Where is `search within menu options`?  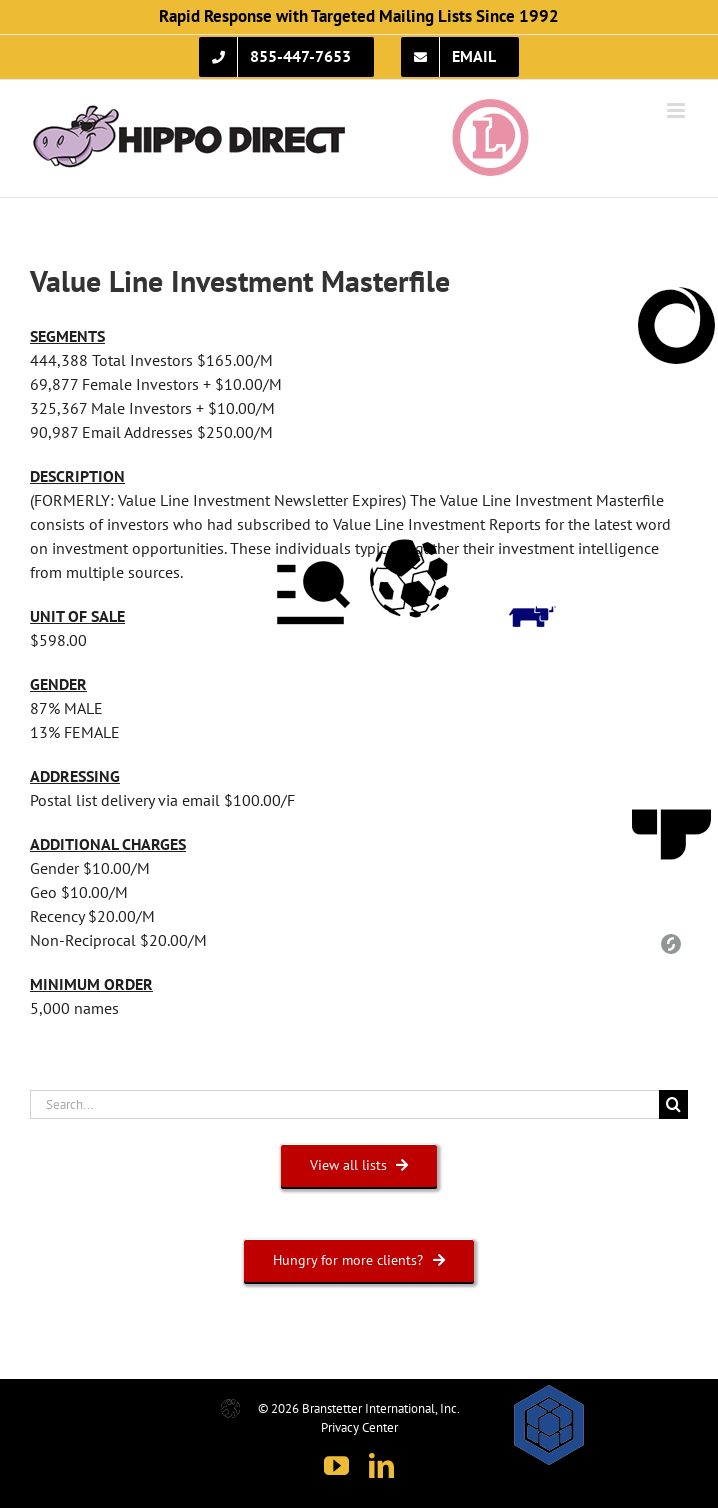
search within menu options is located at coordinates (310, 594).